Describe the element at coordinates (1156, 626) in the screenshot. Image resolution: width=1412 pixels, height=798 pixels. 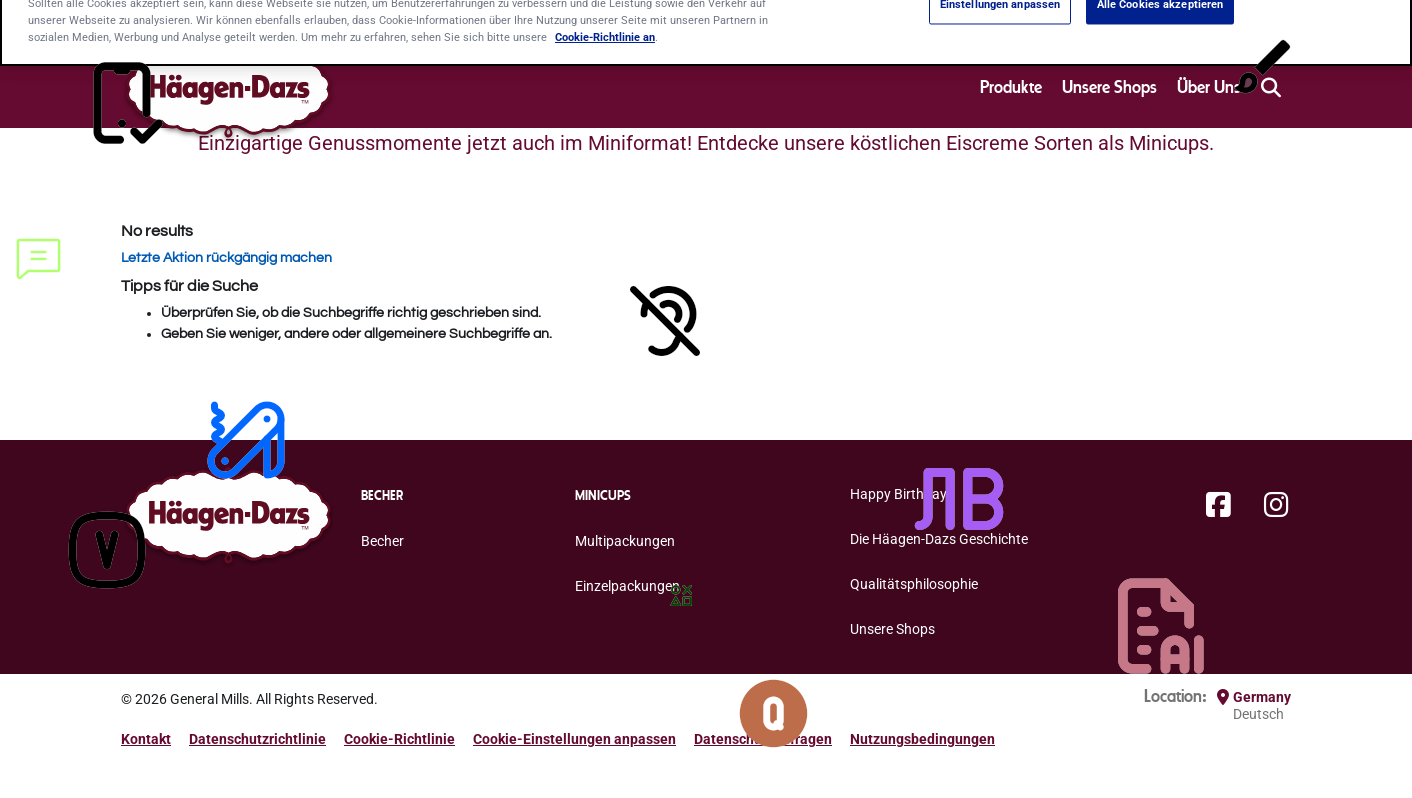
I see `open AI-generated document` at that location.